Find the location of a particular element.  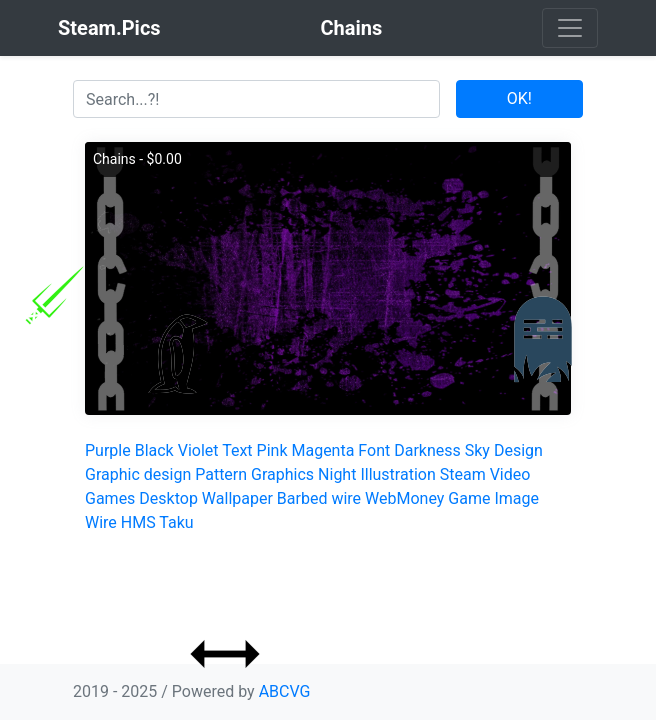

indicates a deceased character or game over state is located at coordinates (543, 340).